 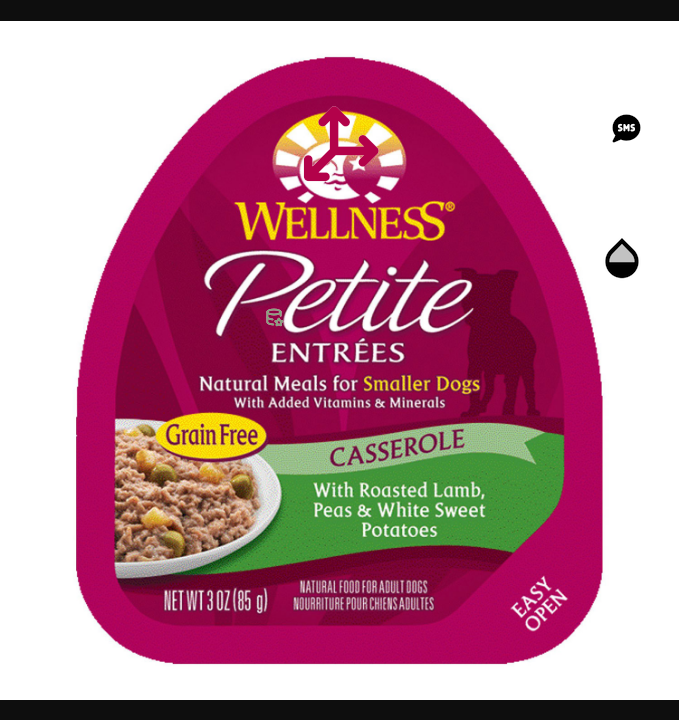 What do you see at coordinates (622, 258) in the screenshot?
I see `adjust opacity or transparency settings` at bounding box center [622, 258].